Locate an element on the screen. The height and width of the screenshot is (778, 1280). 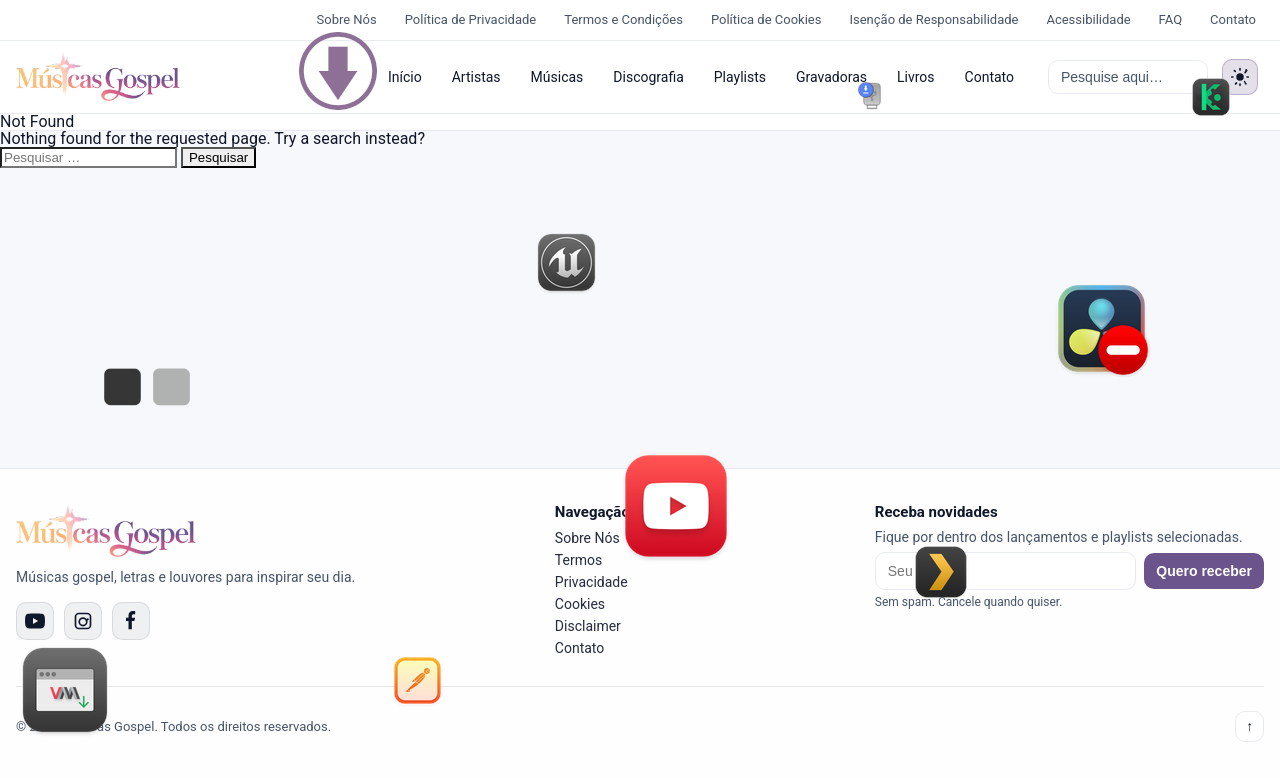
open cachyos kernel manager is located at coordinates (1211, 97).